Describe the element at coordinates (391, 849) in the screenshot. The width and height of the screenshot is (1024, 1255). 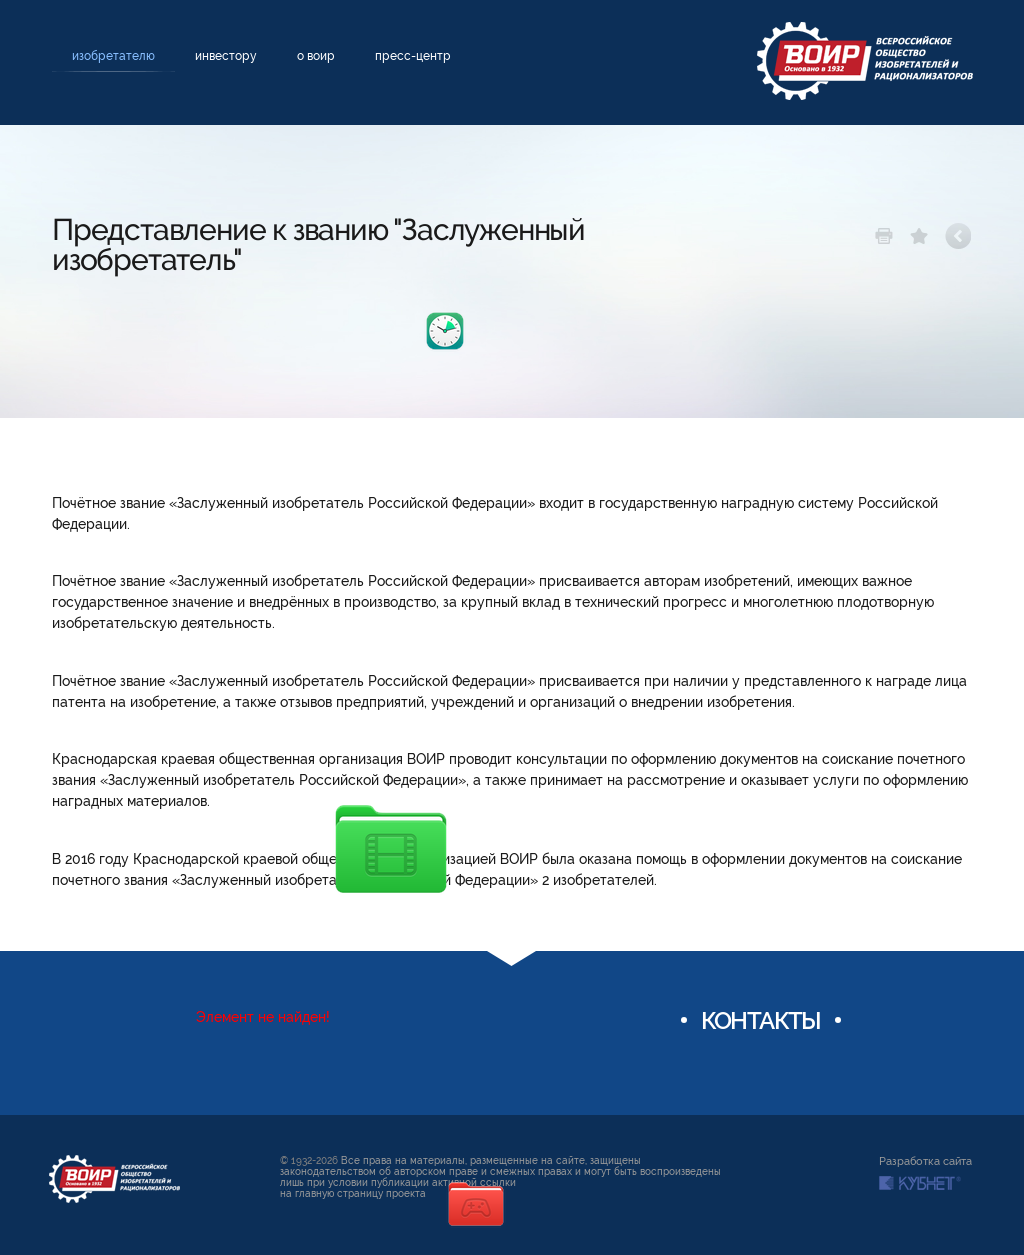
I see `open your videos folder` at that location.